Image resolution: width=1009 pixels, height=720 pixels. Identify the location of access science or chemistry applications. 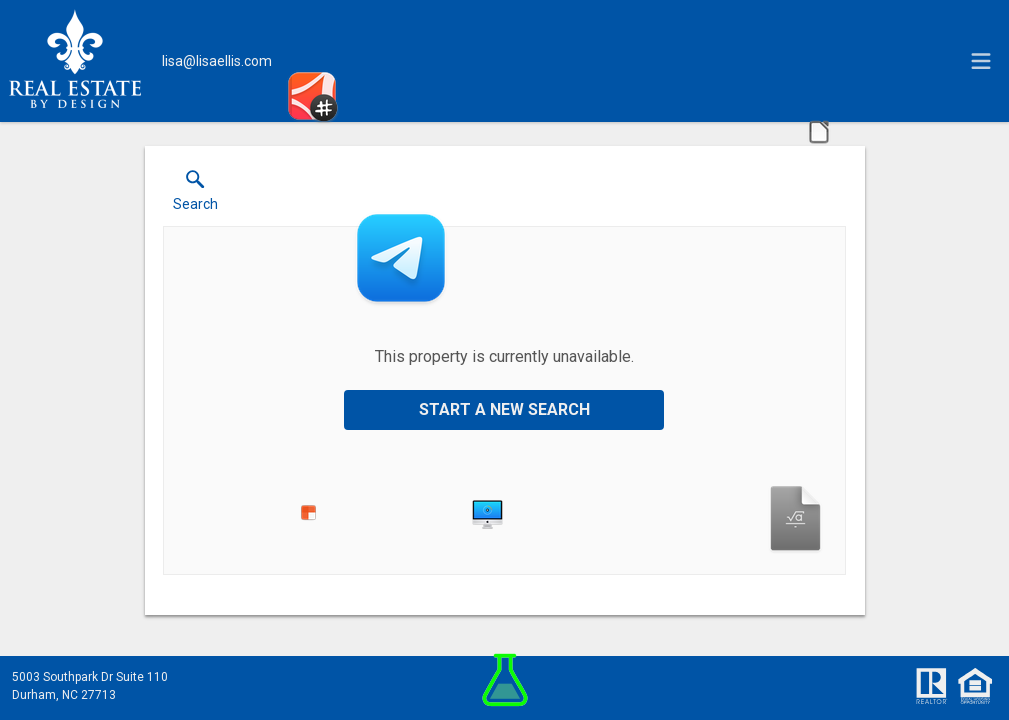
(505, 680).